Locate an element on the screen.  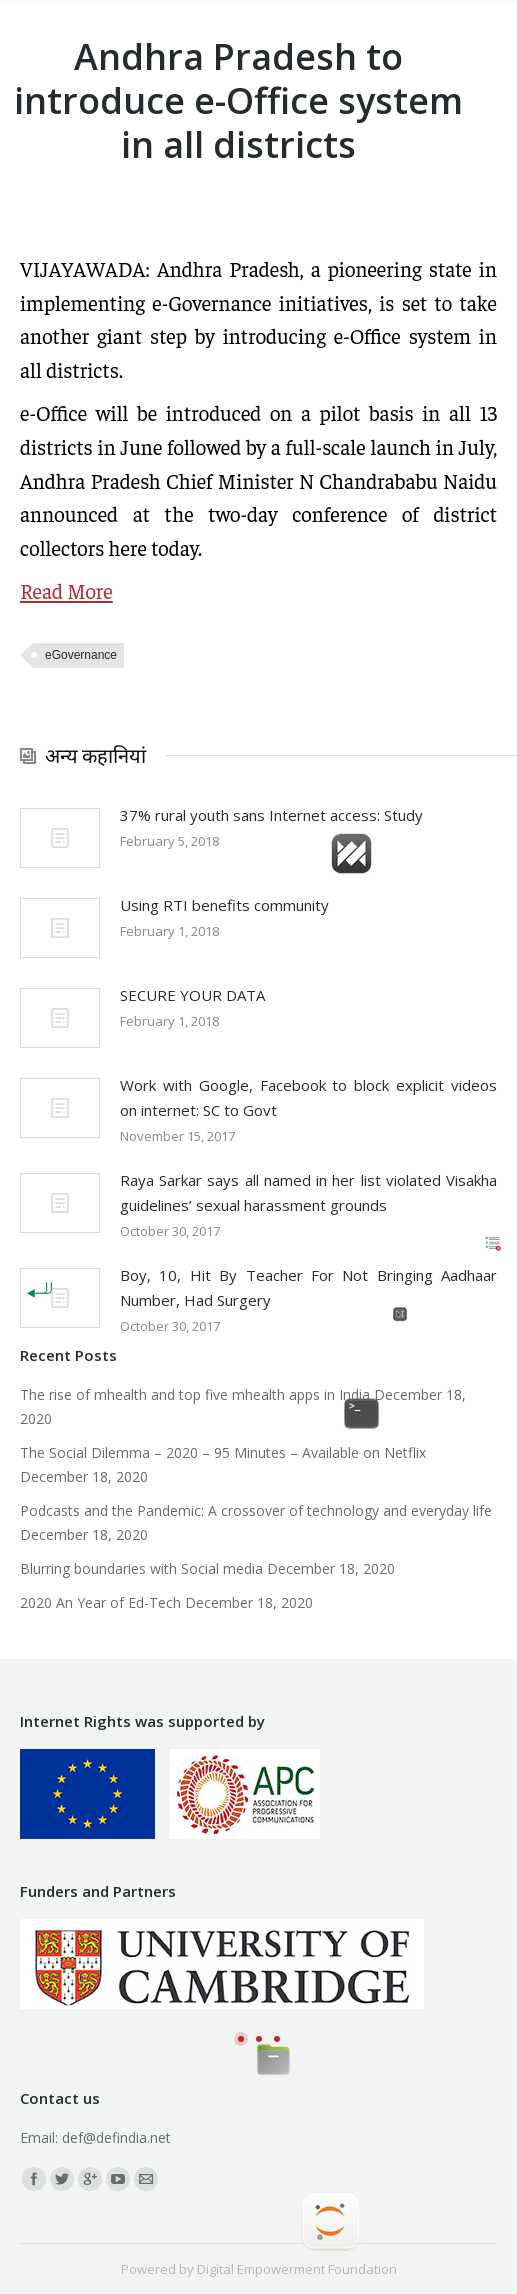
open cursor and pointer preferences is located at coordinates (400, 1314).